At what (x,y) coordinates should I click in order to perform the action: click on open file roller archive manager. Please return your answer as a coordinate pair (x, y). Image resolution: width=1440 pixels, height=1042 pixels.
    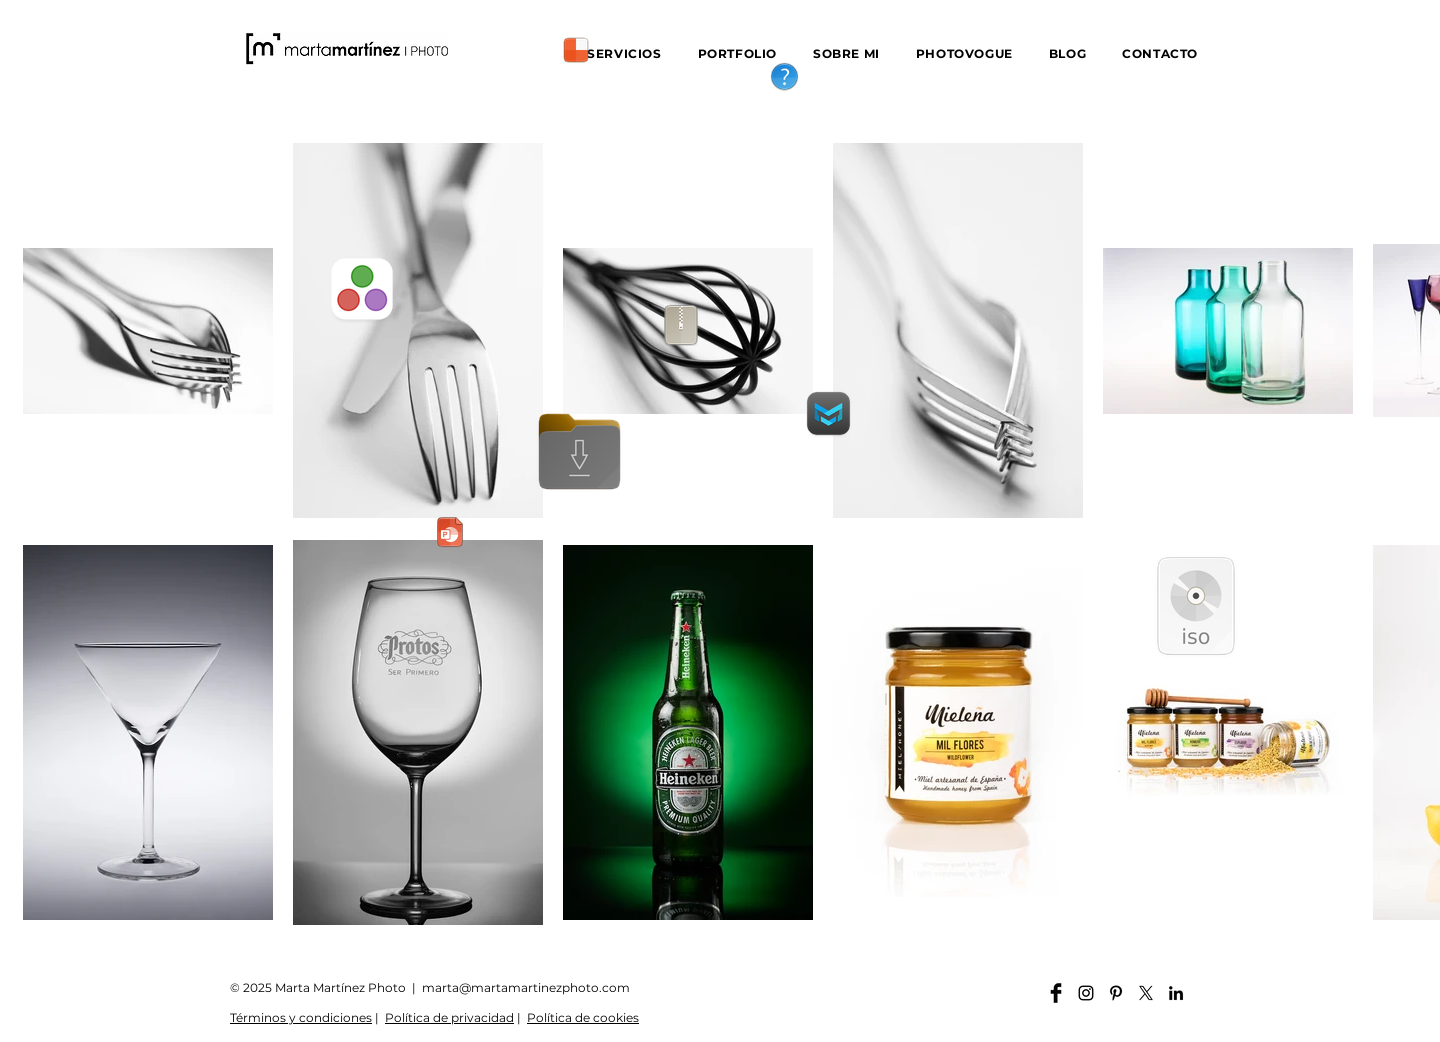
    Looking at the image, I should click on (681, 325).